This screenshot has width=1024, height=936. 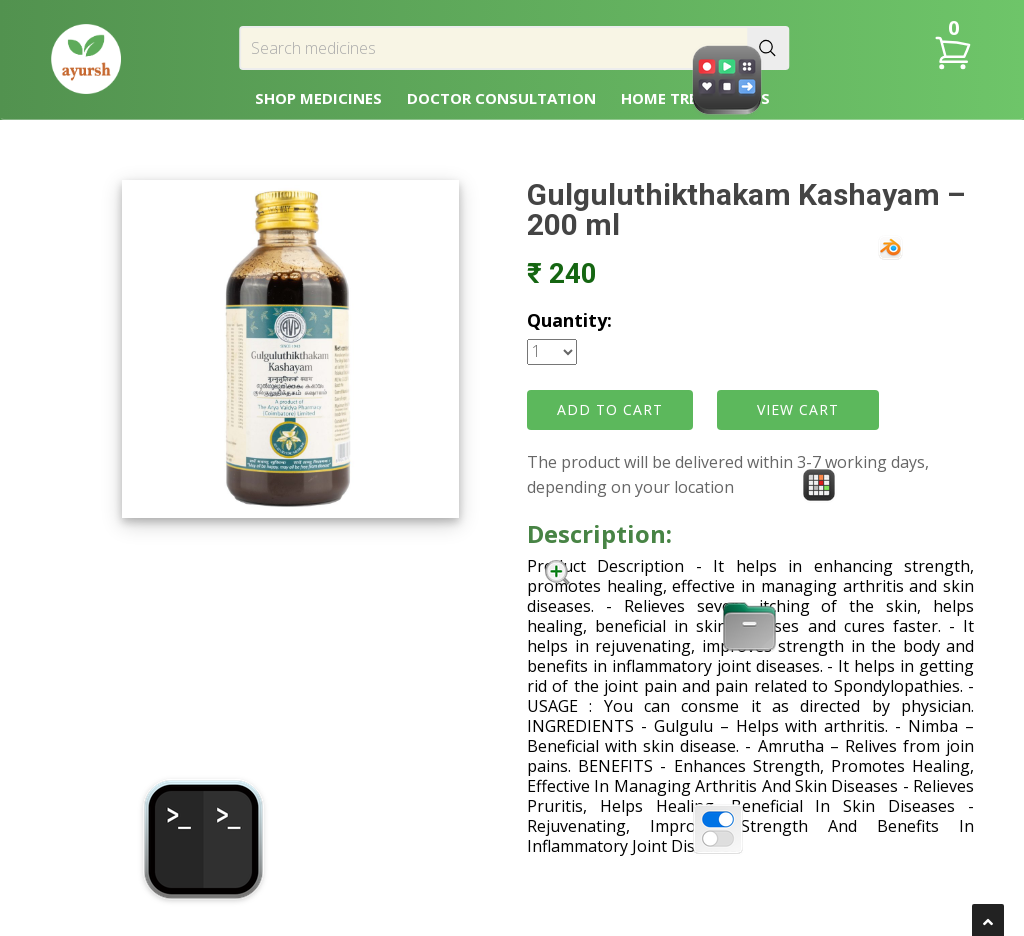 I want to click on zoom in on the current view, so click(x=557, y=572).